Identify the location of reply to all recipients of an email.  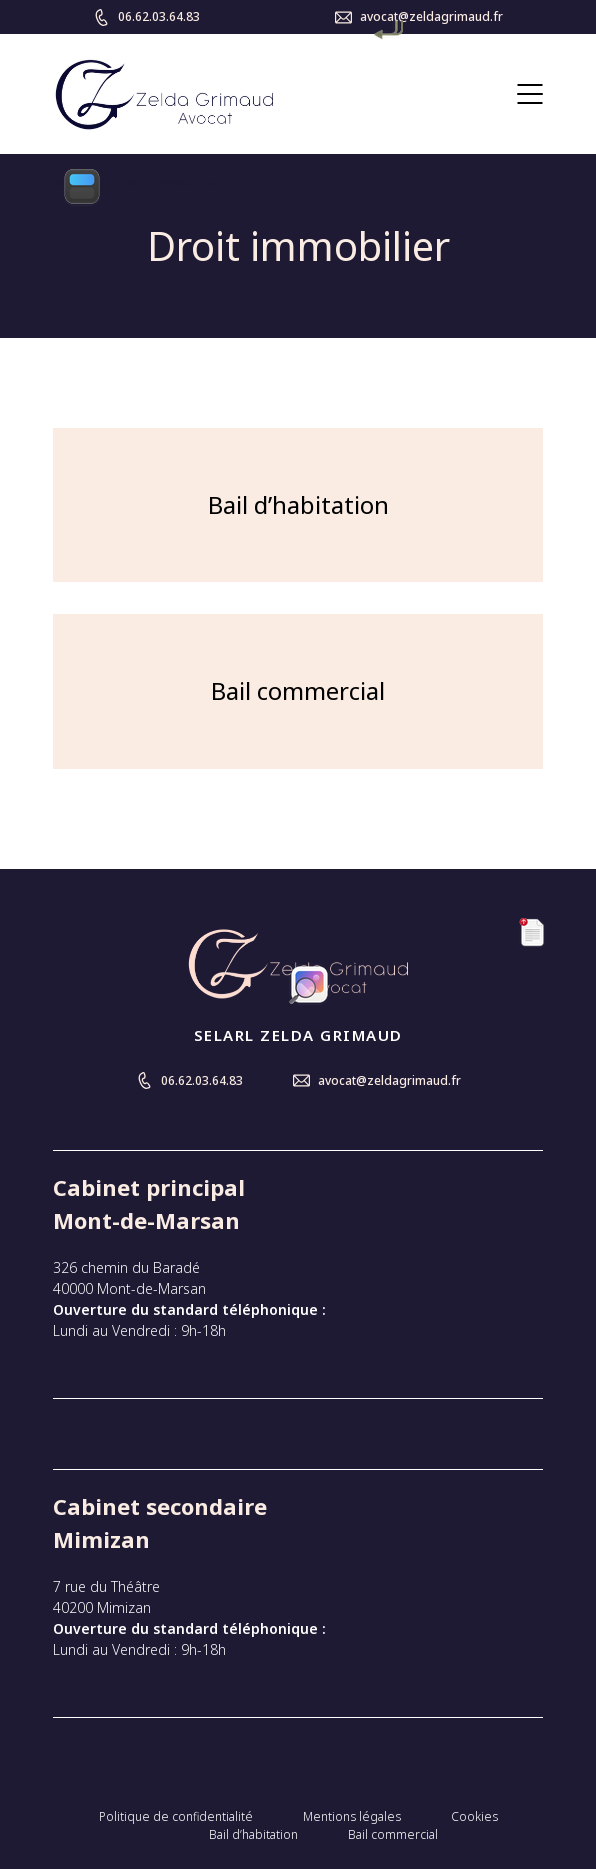
(388, 28).